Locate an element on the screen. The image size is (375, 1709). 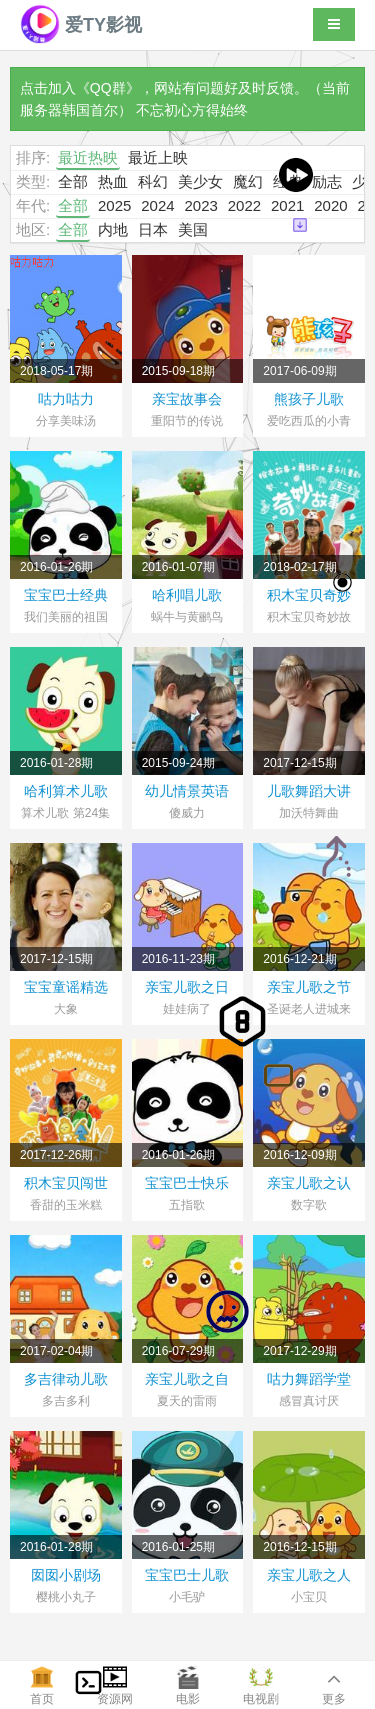
crop image to 7:5 aspect ratio is located at coordinates (278, 1075).